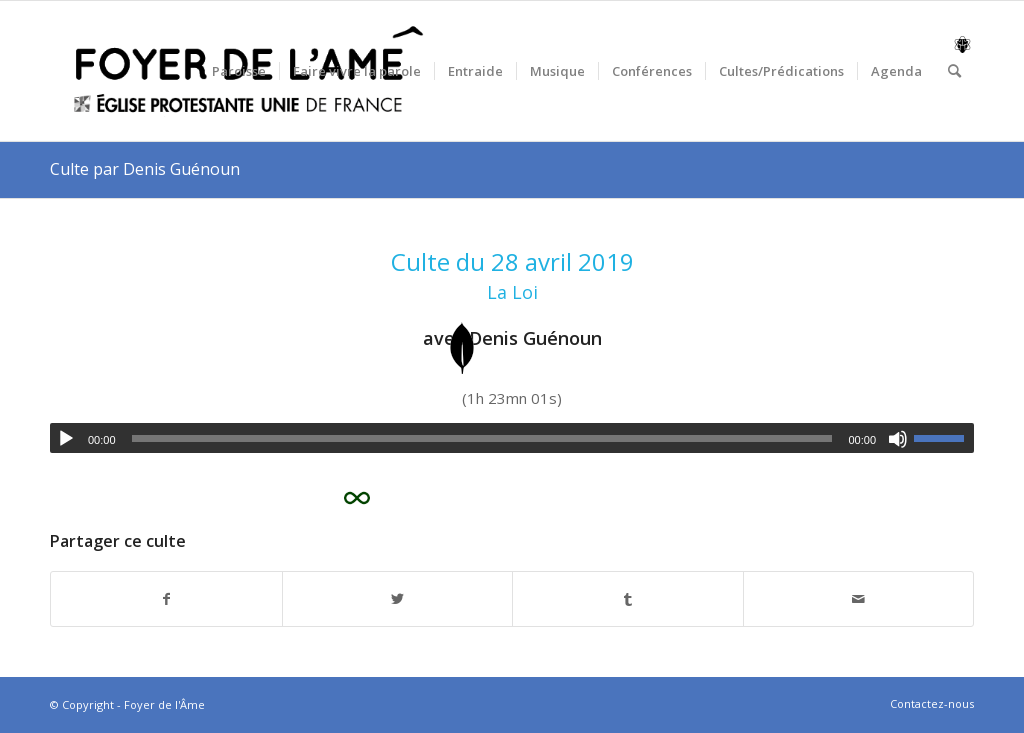 Image resolution: width=1024 pixels, height=733 pixels. What do you see at coordinates (357, 498) in the screenshot?
I see `internet computer protocol (ICP) logo` at bounding box center [357, 498].